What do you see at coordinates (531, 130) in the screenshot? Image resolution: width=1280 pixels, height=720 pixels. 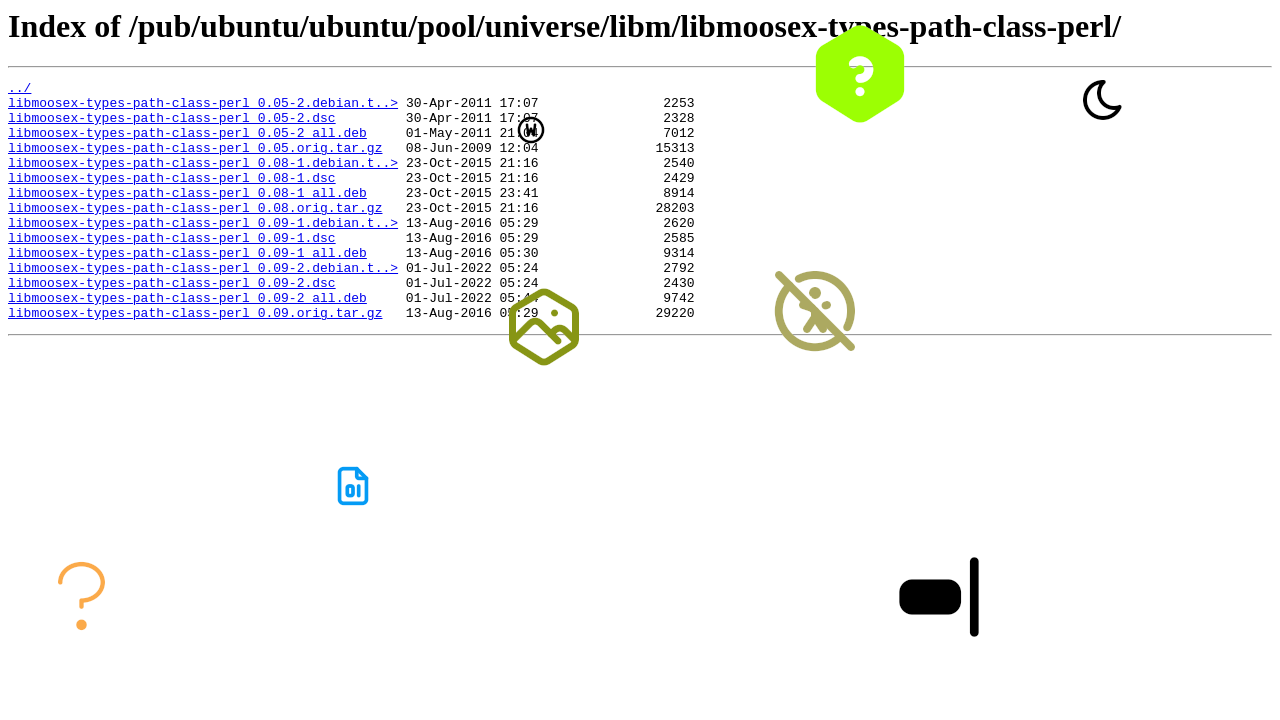 I see `access Wikipedia or wiki-related content` at bounding box center [531, 130].